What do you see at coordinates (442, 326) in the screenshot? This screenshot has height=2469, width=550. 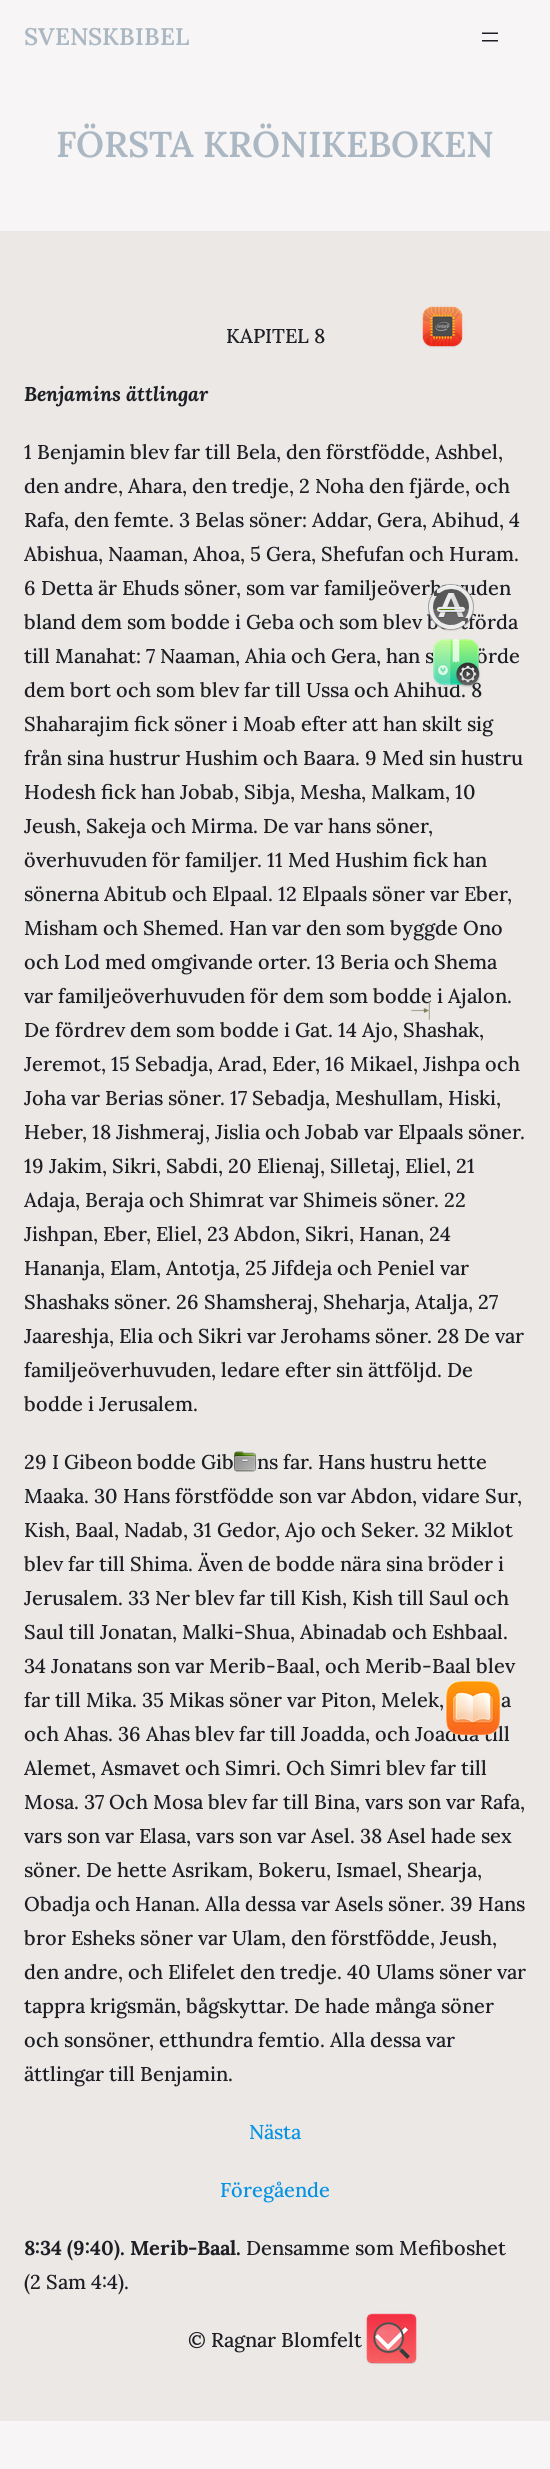 I see `launch intel system monitoring or diagnostics app` at bounding box center [442, 326].